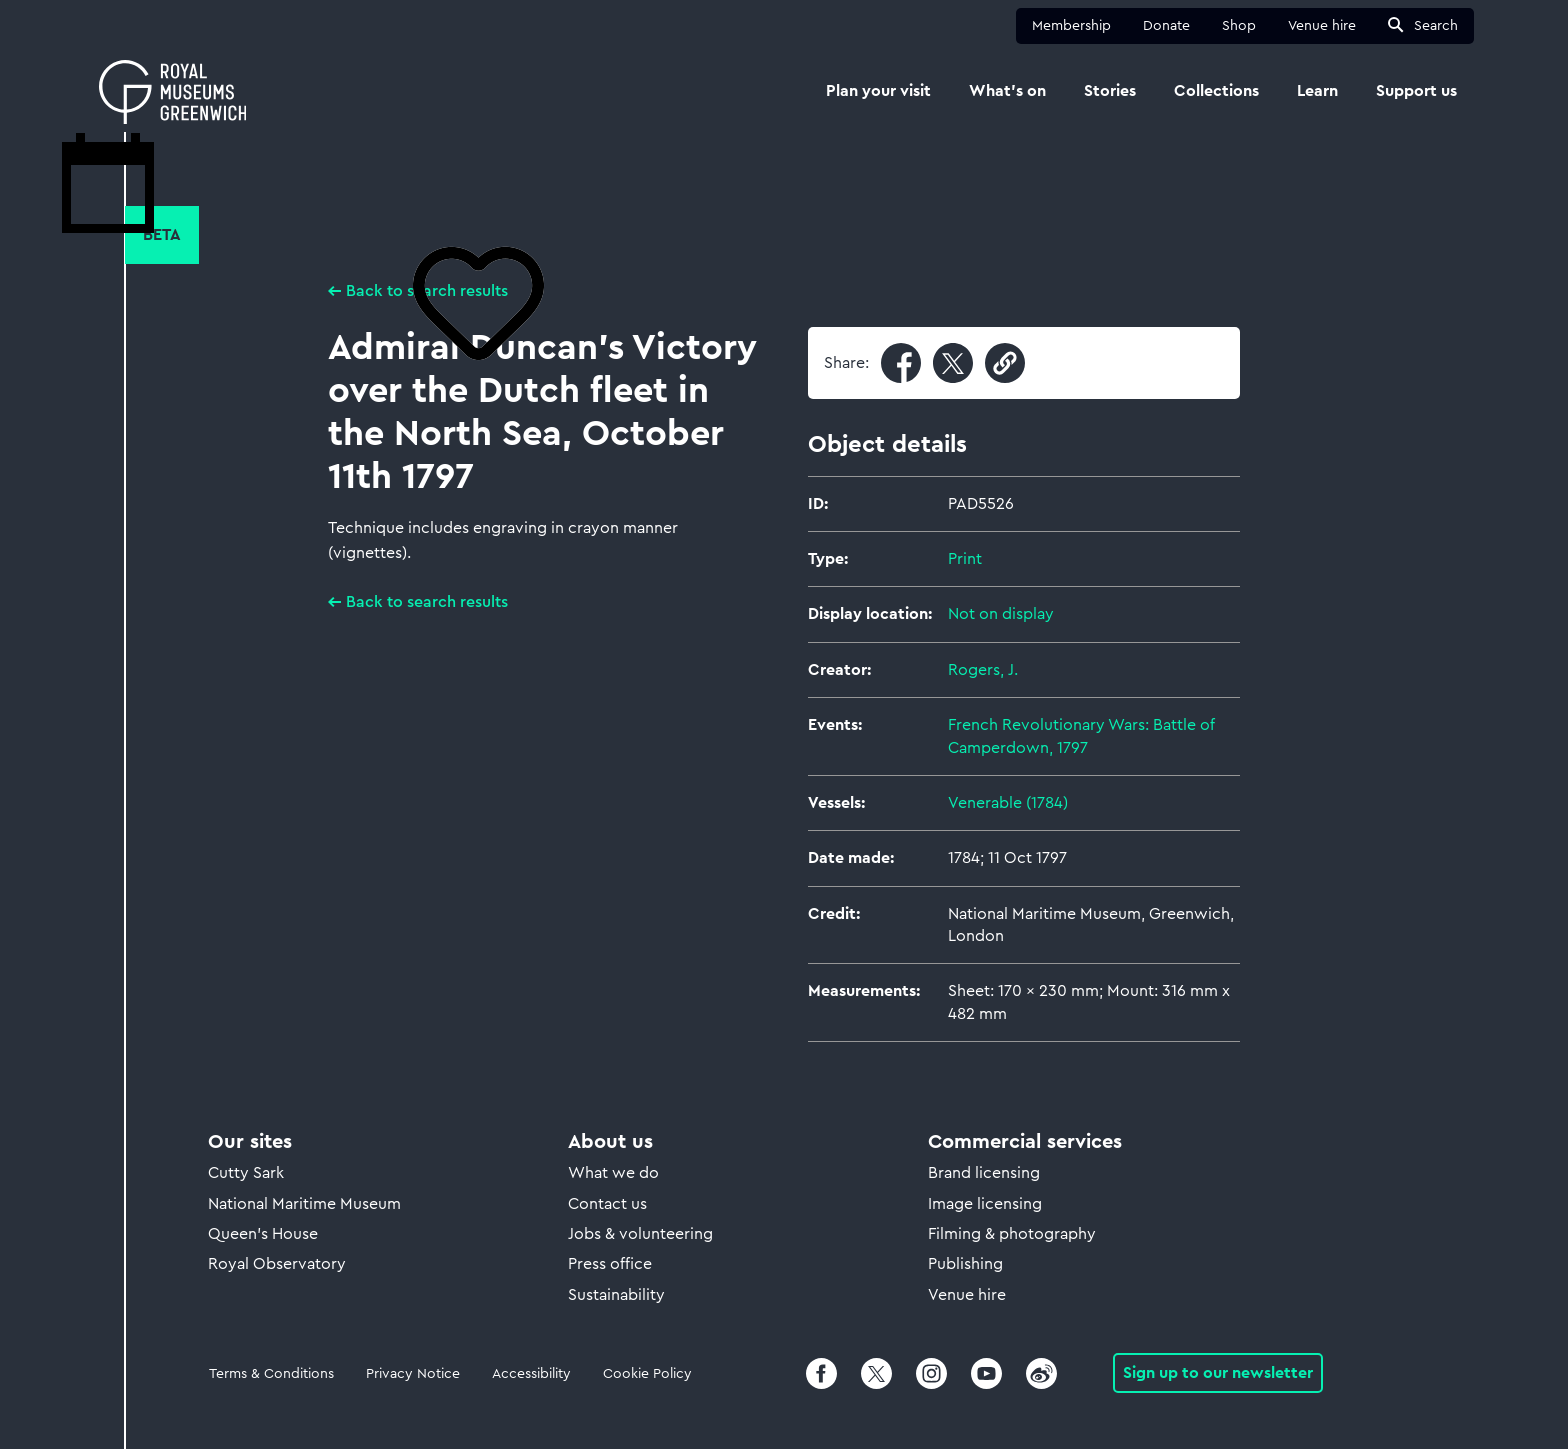 The image size is (1568, 1449). Describe the element at coordinates (478, 300) in the screenshot. I see `add item to favorites` at that location.